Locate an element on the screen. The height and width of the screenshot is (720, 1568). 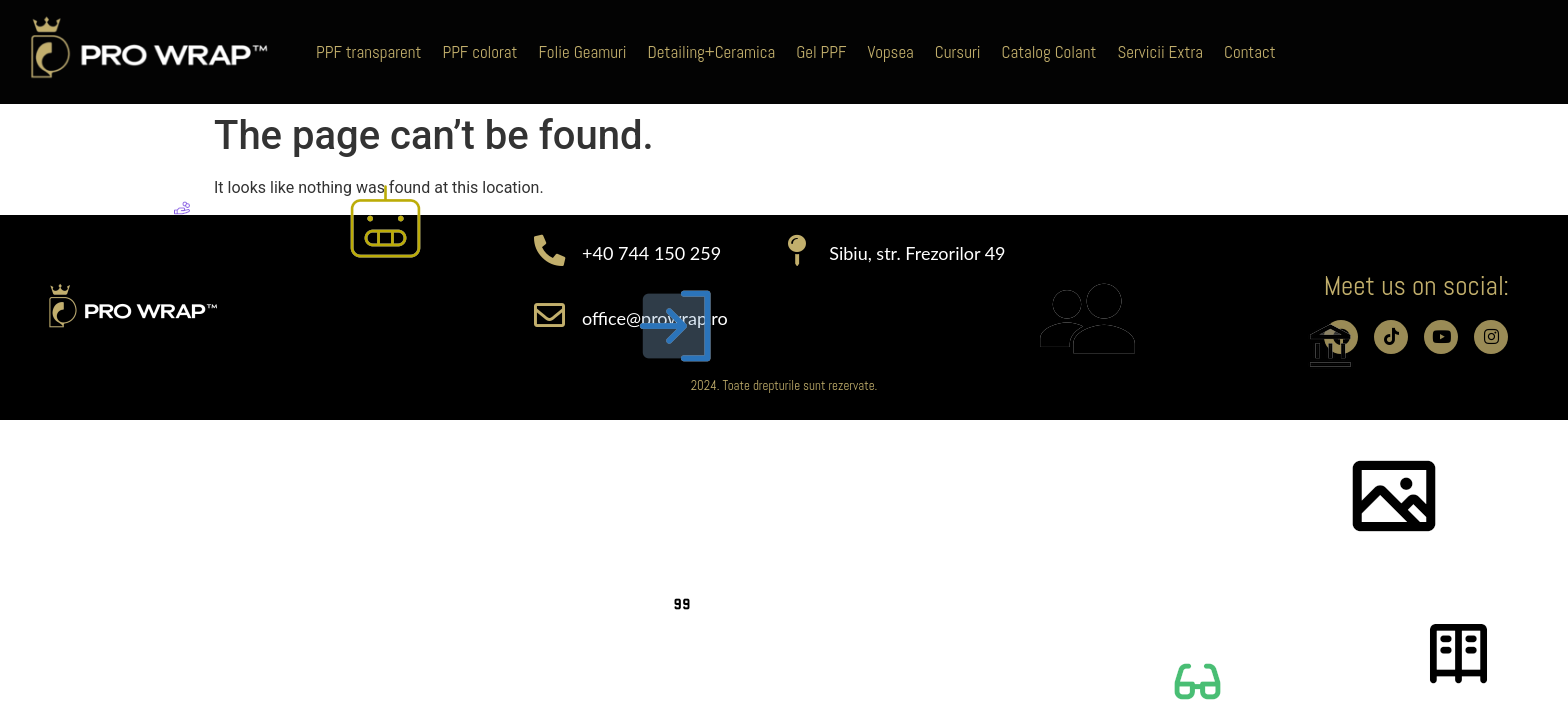
access AI assistant or chatbot is located at coordinates (385, 225).